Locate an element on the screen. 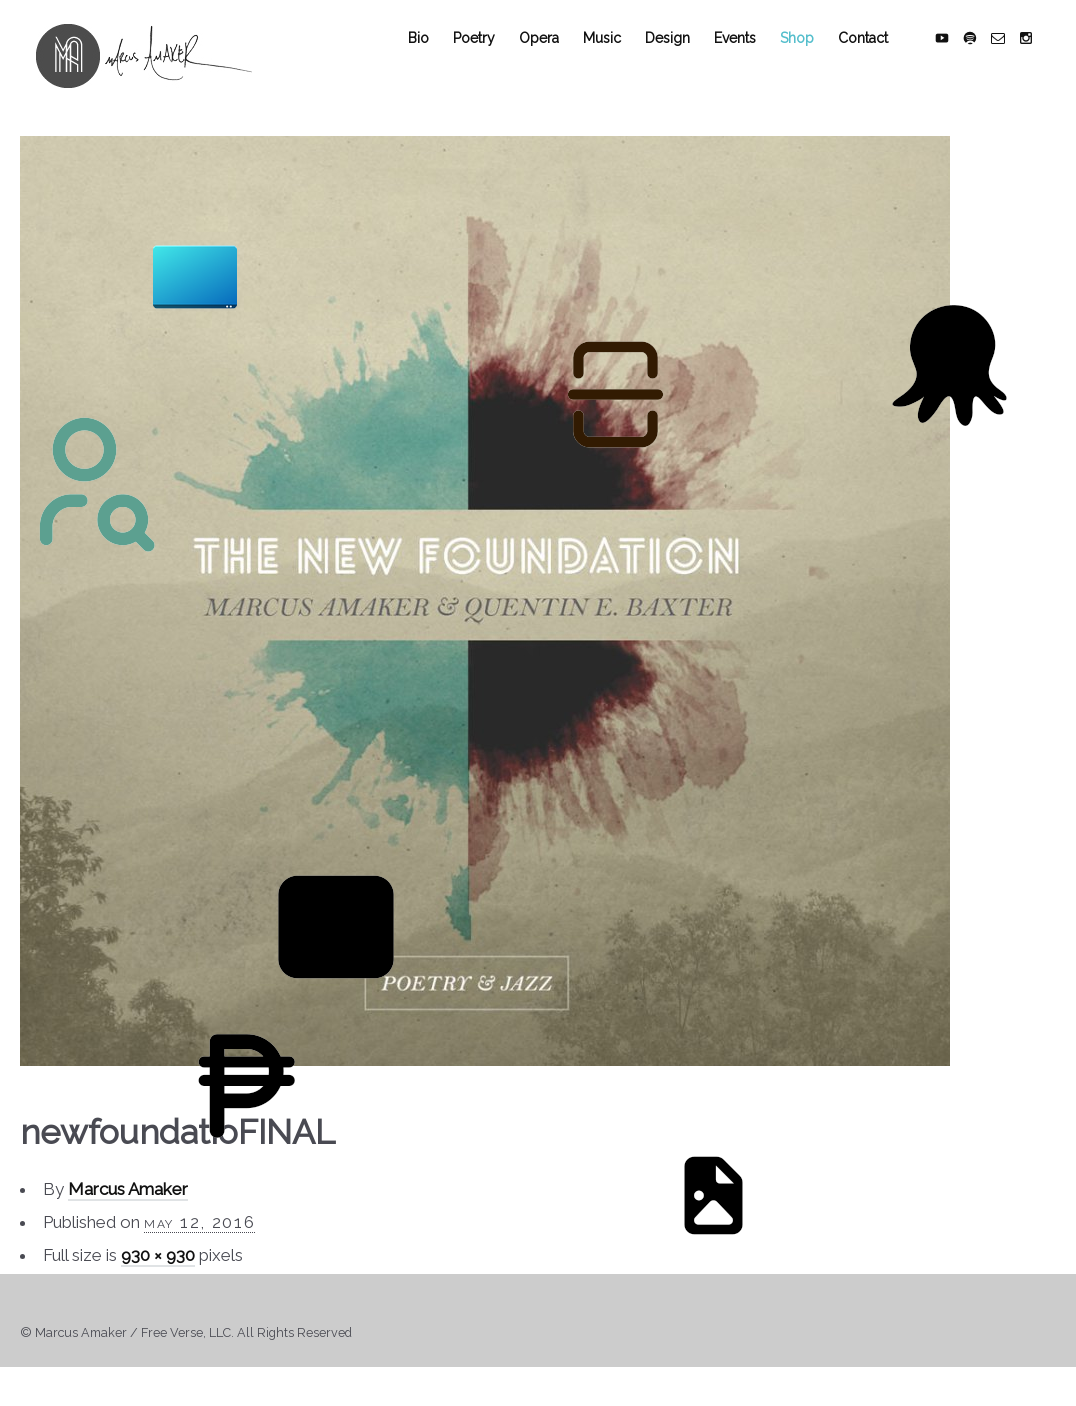 The height and width of the screenshot is (1406, 1076). octopus deploy logo is located at coordinates (949, 365).